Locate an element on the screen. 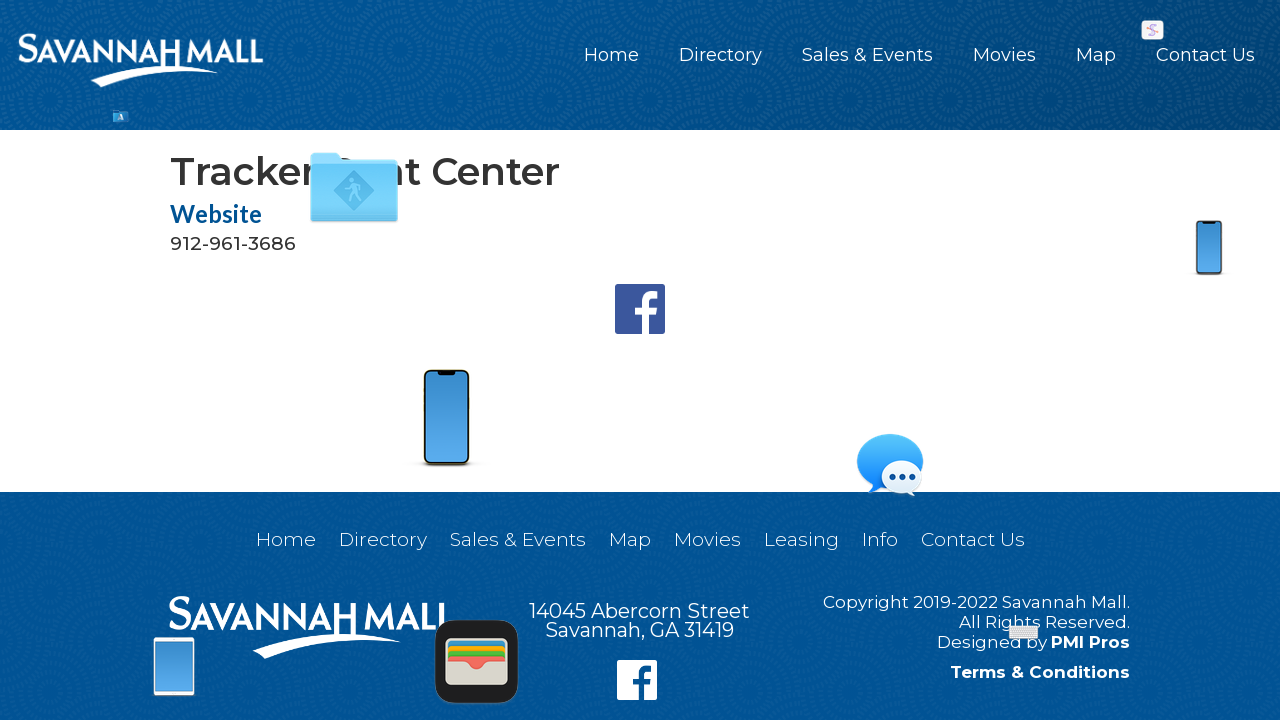 The height and width of the screenshot is (720, 1280). connect an external keyboard is located at coordinates (1023, 632).